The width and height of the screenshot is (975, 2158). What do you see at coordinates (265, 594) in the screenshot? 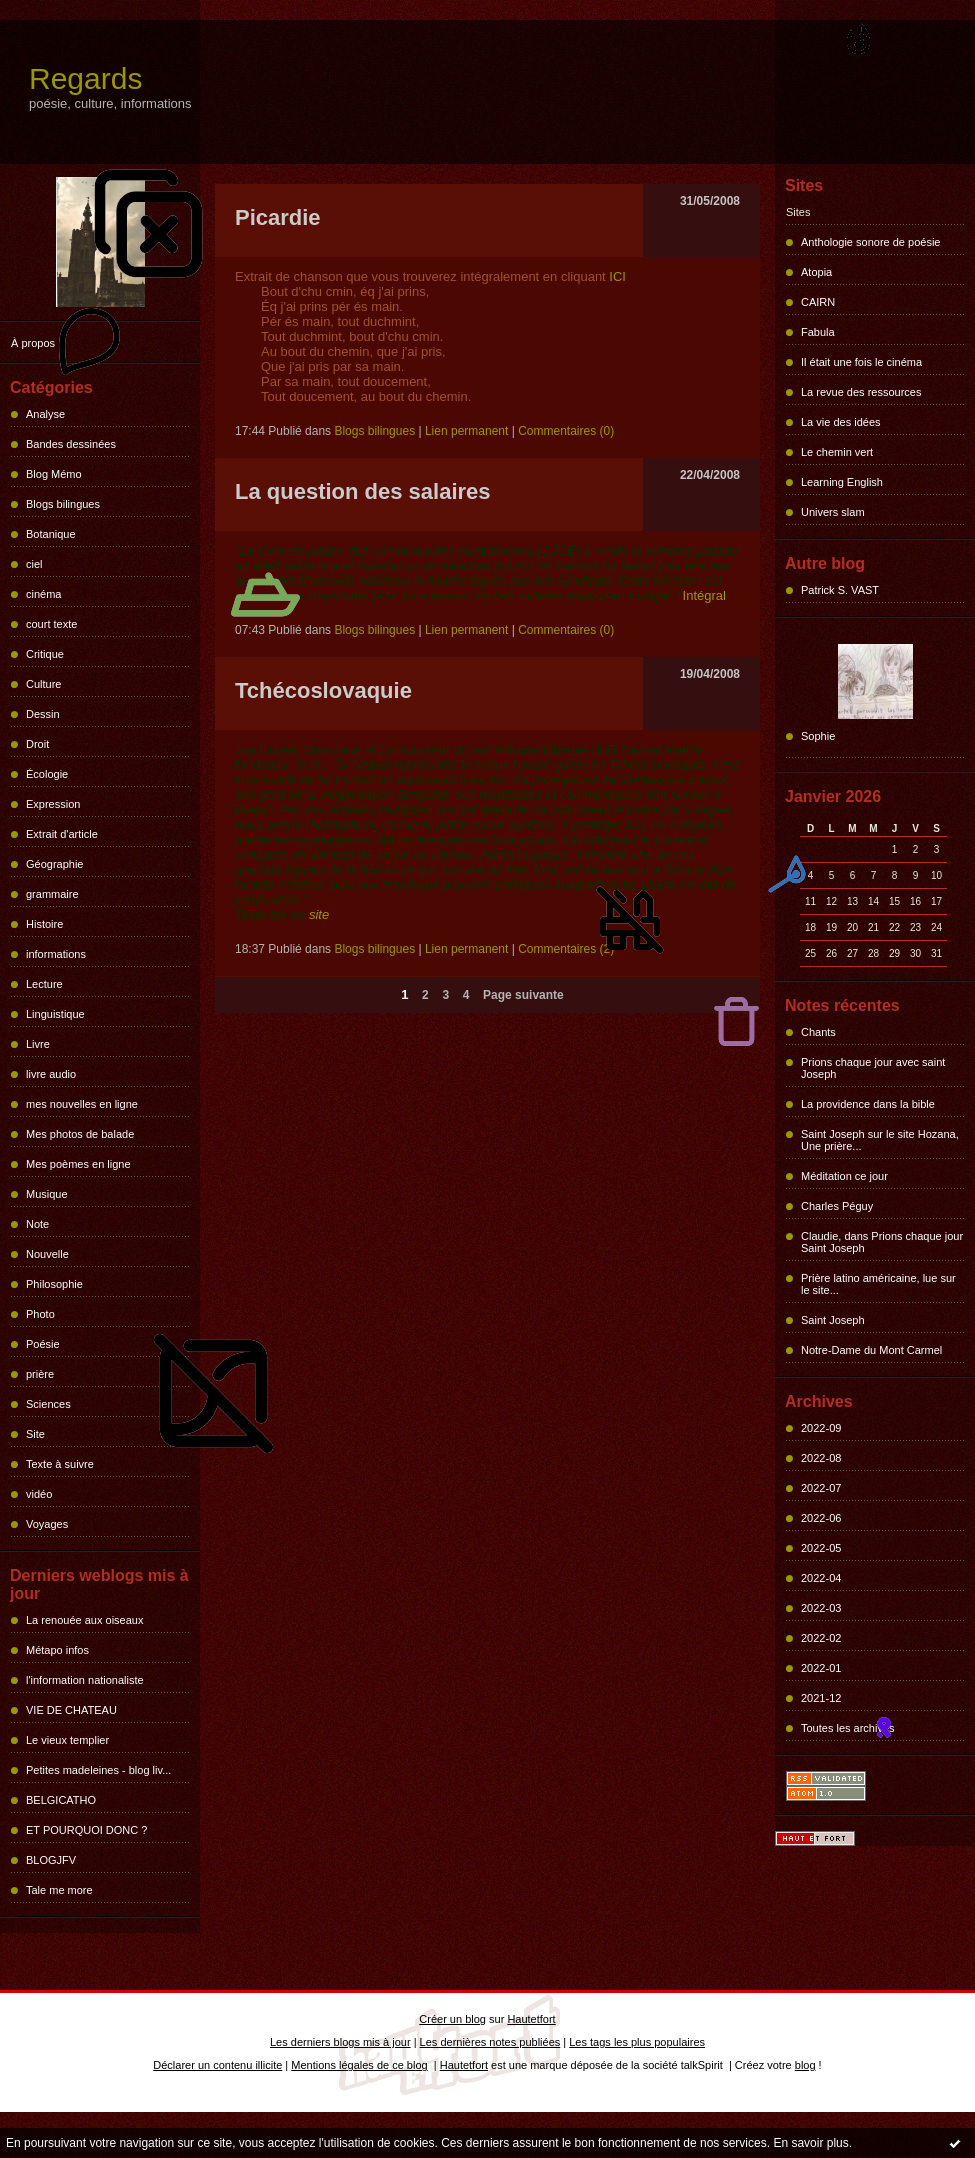
I see `select ferry as transportation option` at bounding box center [265, 594].